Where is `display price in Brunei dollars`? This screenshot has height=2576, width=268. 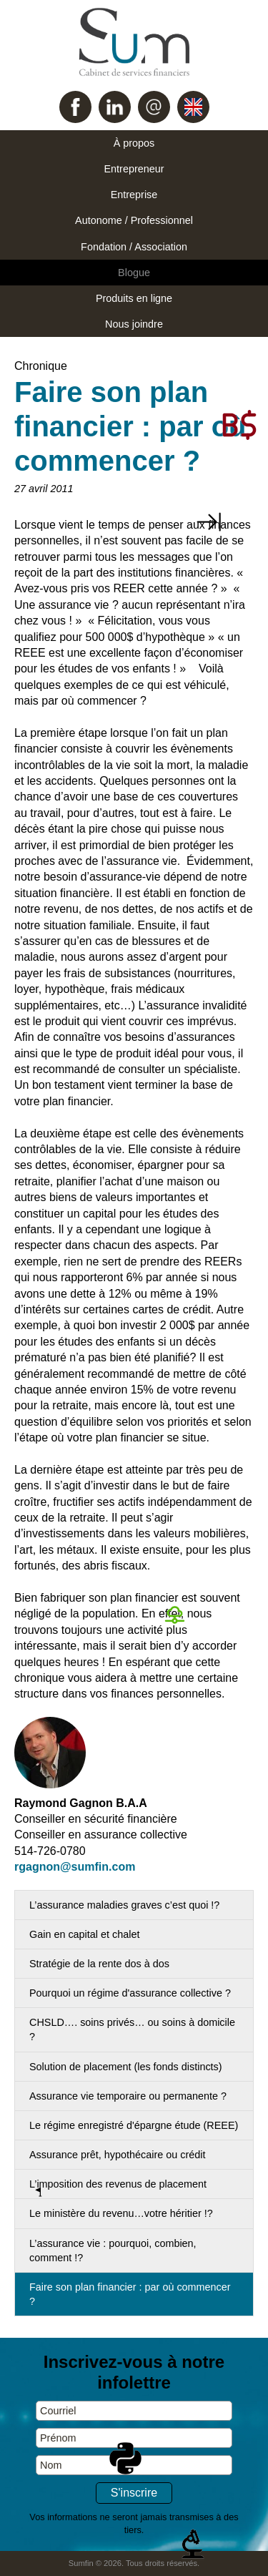
display price in Brunei dollars is located at coordinates (239, 425).